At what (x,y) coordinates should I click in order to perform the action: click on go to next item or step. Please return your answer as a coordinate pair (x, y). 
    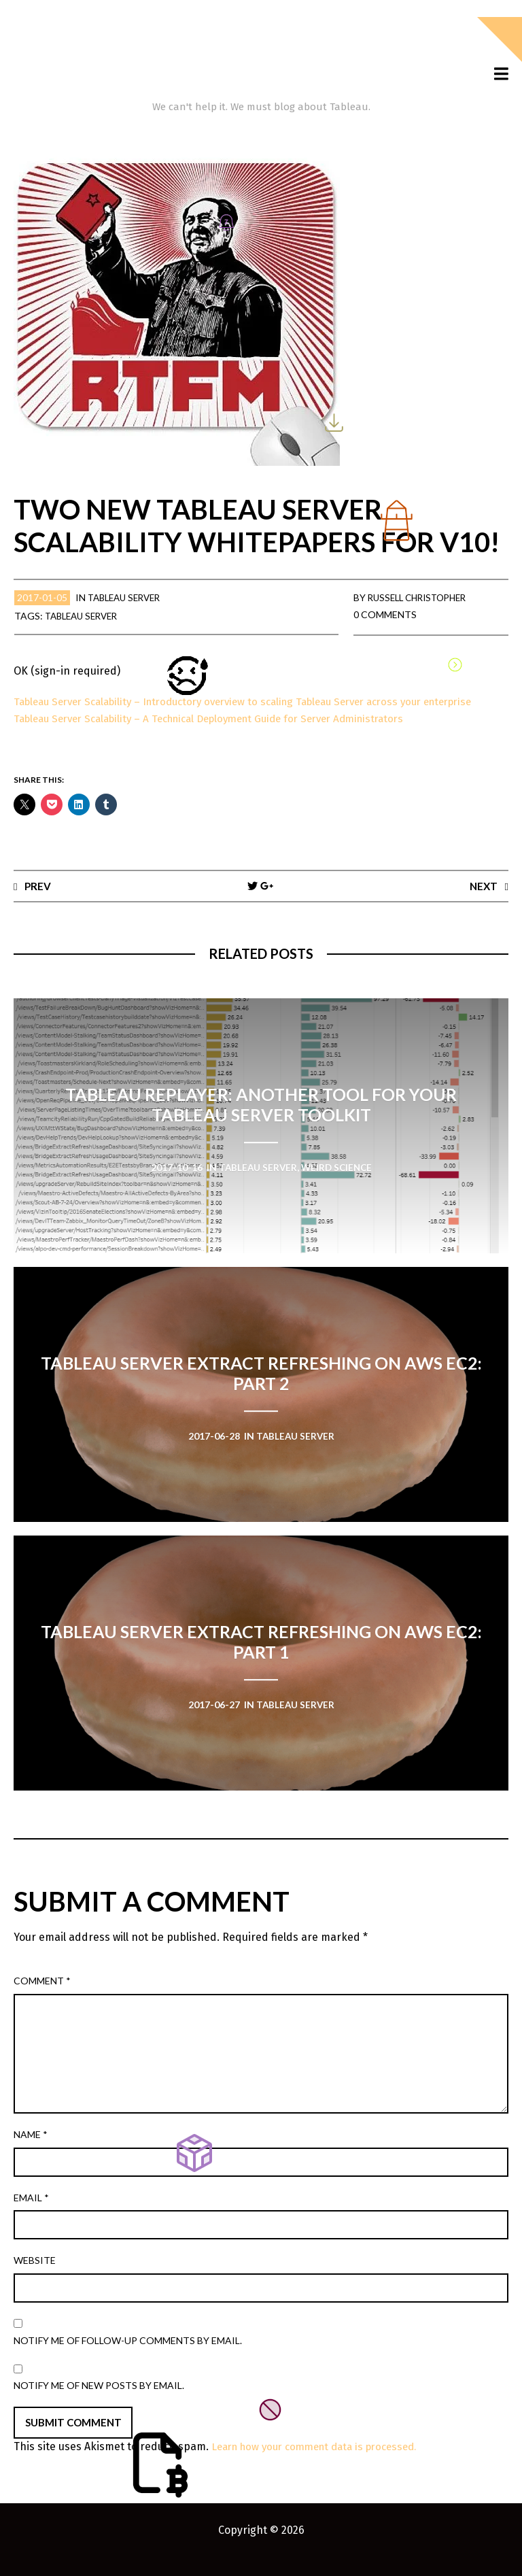
    Looking at the image, I should click on (455, 664).